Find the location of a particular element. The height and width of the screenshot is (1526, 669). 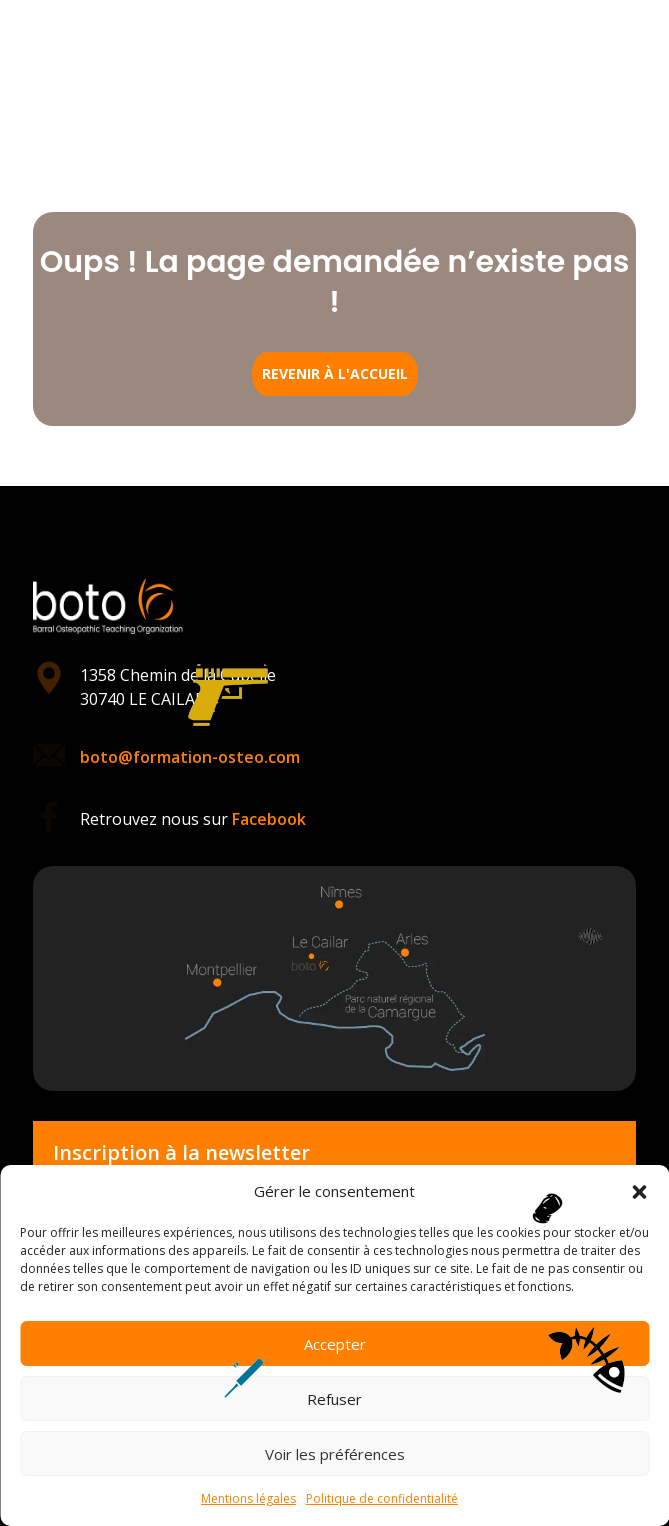

adjust audio amplitude or volume levels is located at coordinates (590, 936).